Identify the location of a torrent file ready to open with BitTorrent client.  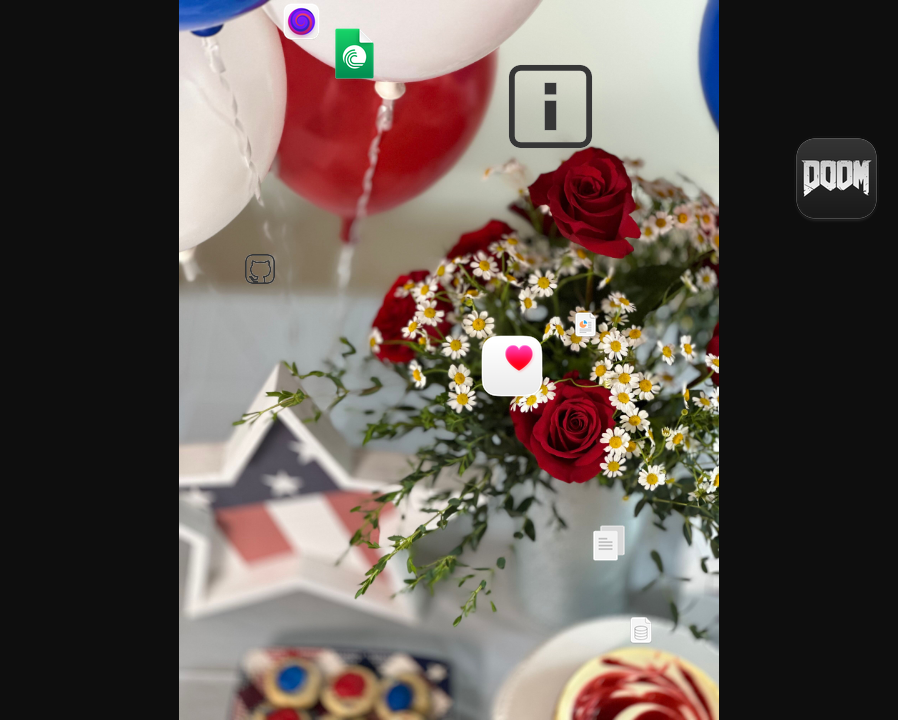
(354, 53).